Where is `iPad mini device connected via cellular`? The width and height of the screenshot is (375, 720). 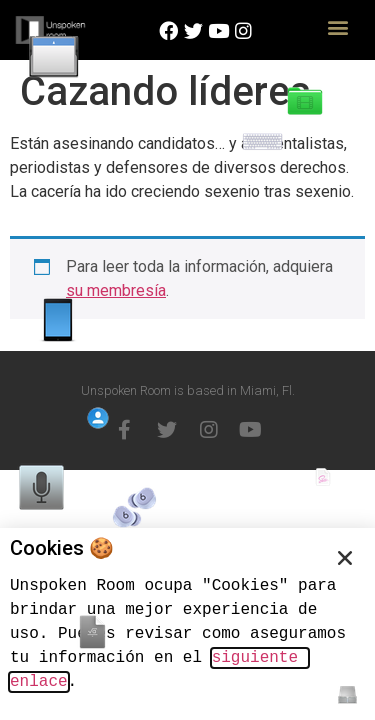 iPad mini device connected via cellular is located at coordinates (58, 316).